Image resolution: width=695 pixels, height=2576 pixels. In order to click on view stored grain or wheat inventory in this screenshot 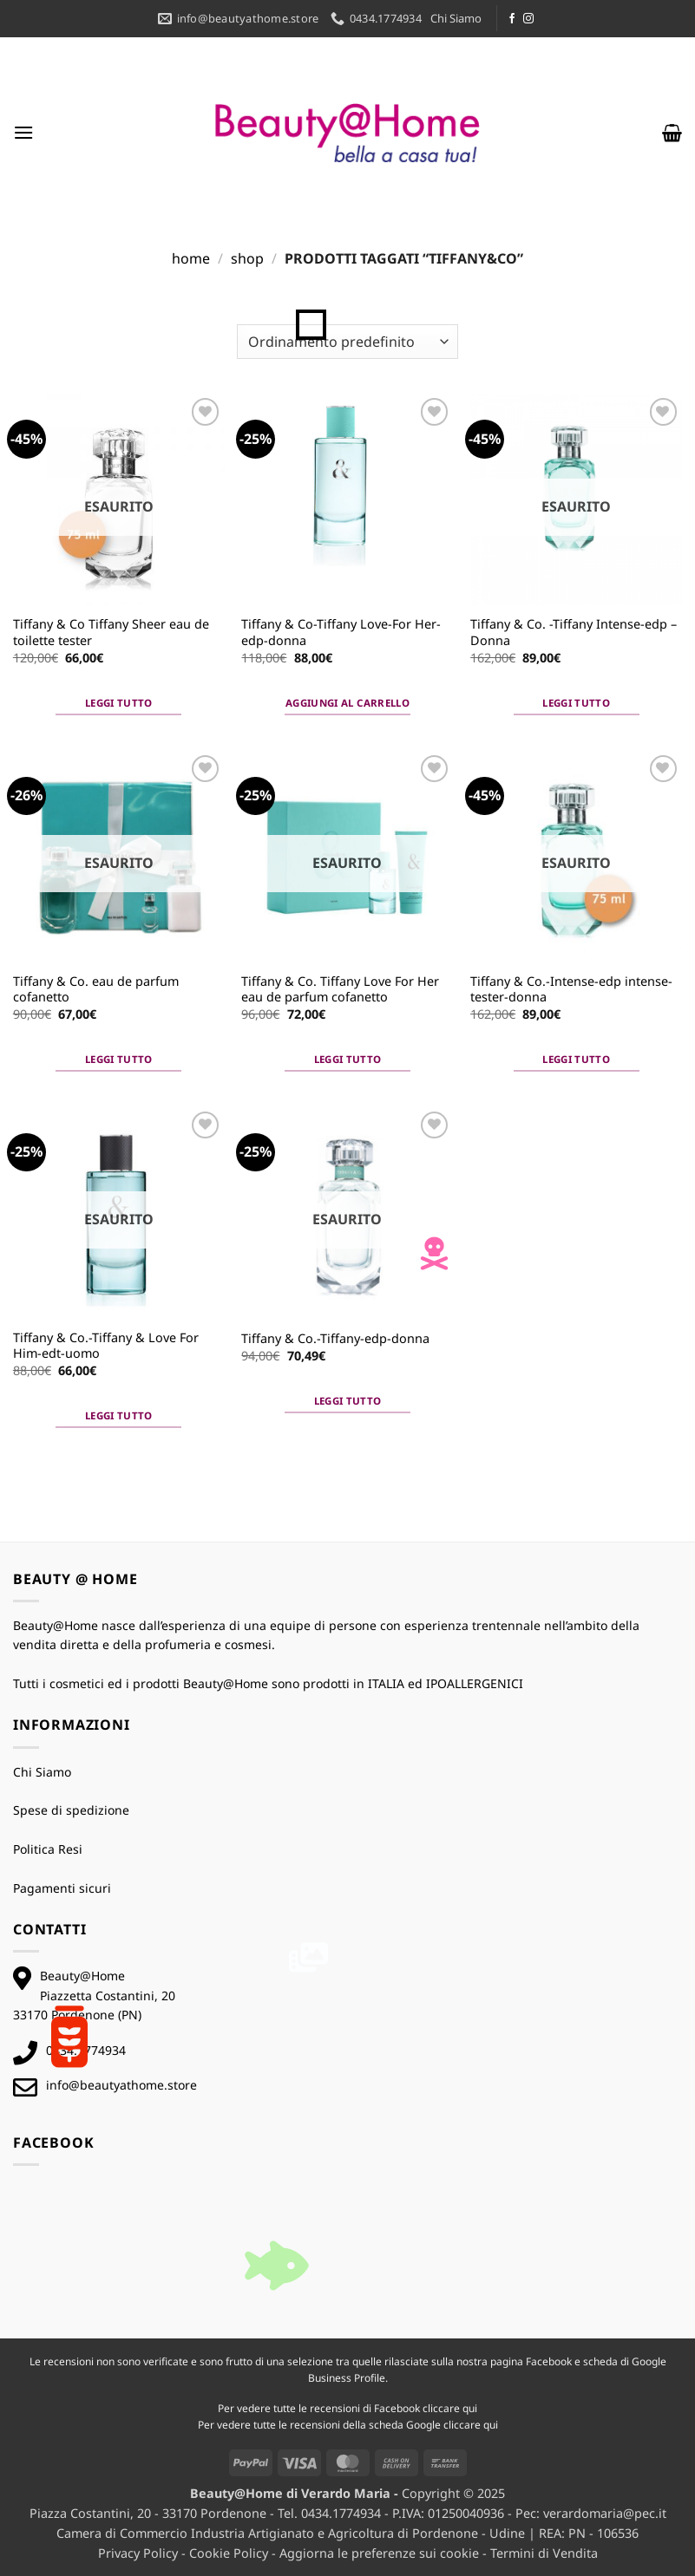, I will do `click(69, 2038)`.